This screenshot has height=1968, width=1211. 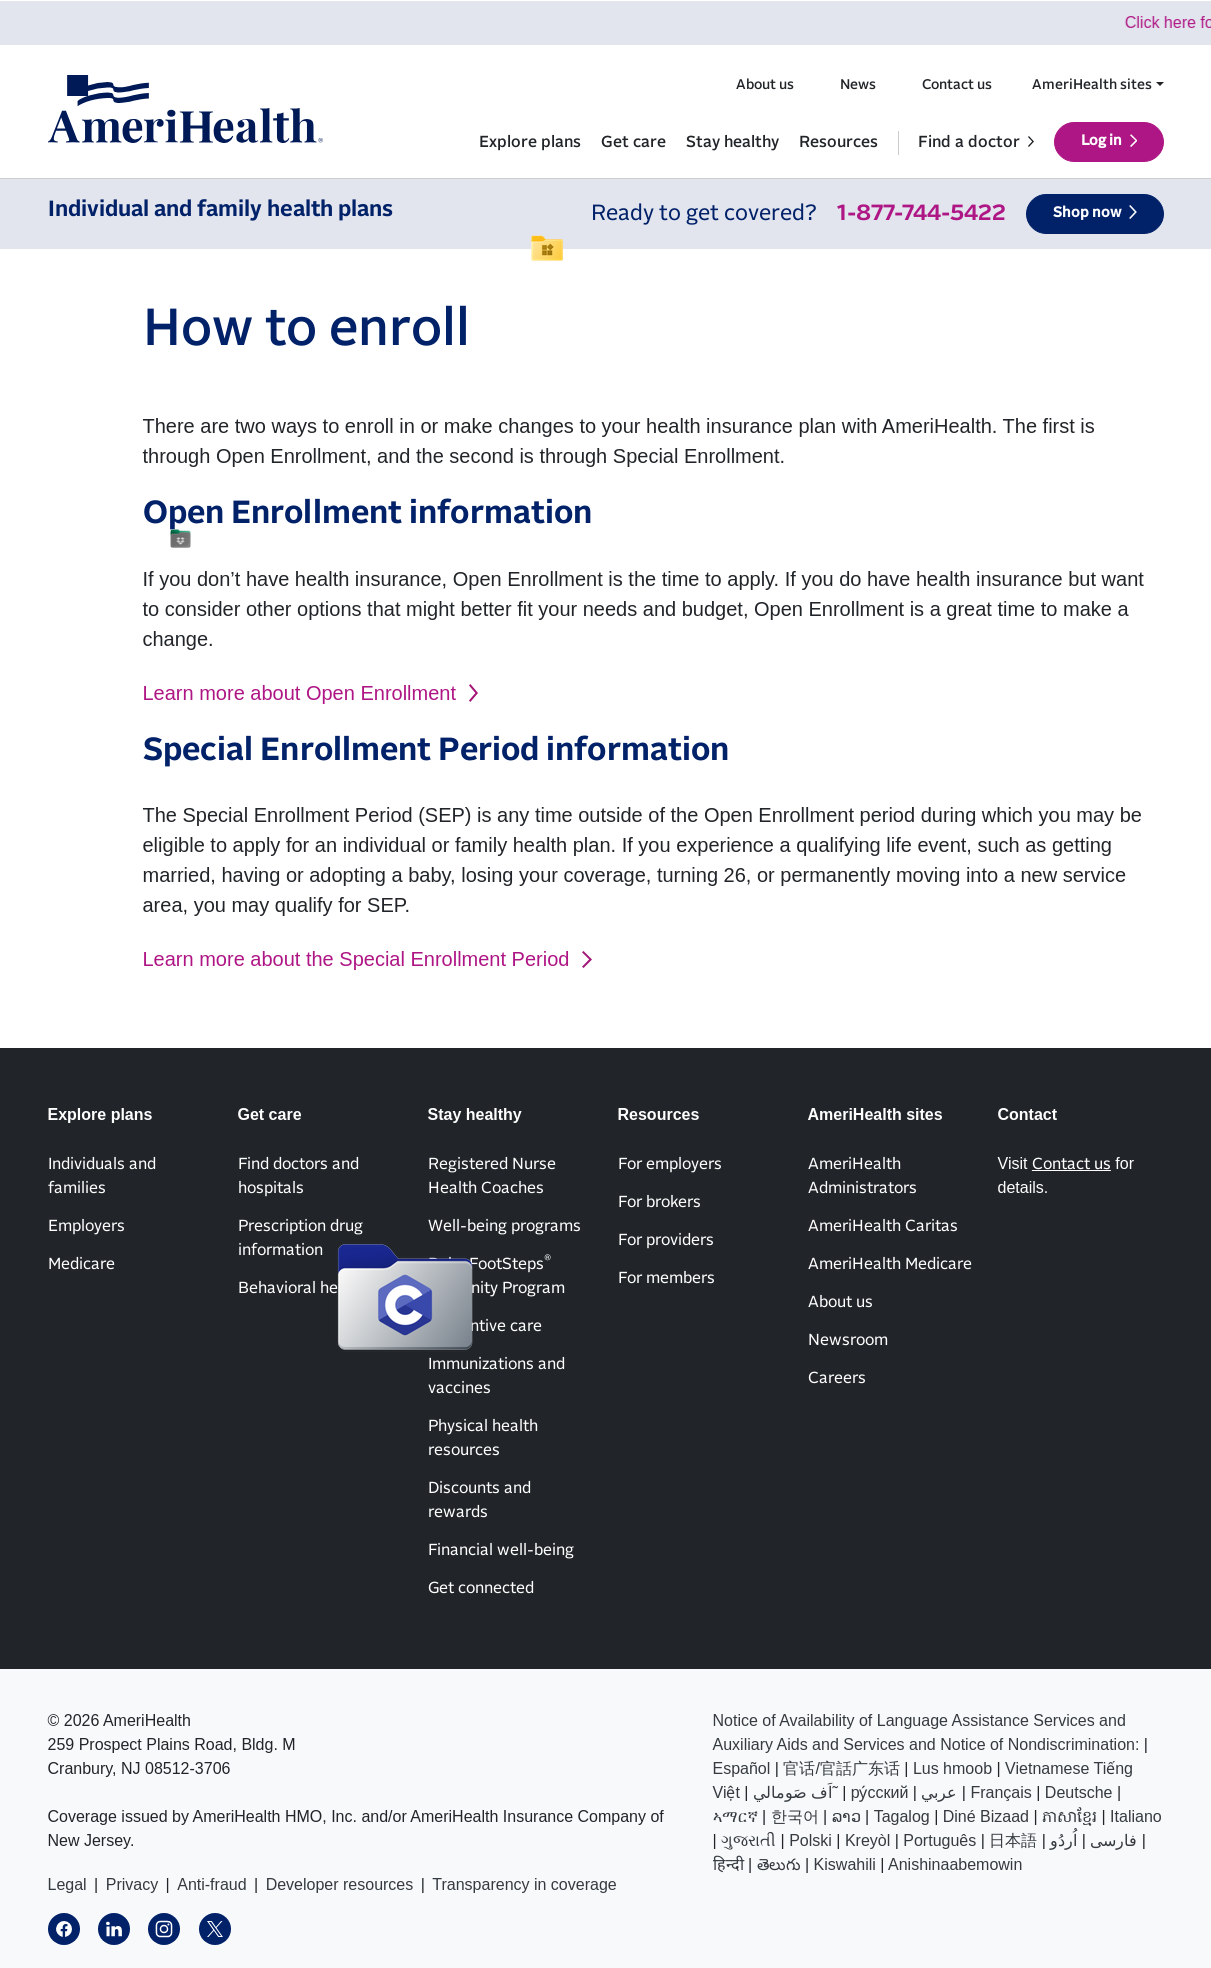 I want to click on open dropbox synced folder, so click(x=180, y=538).